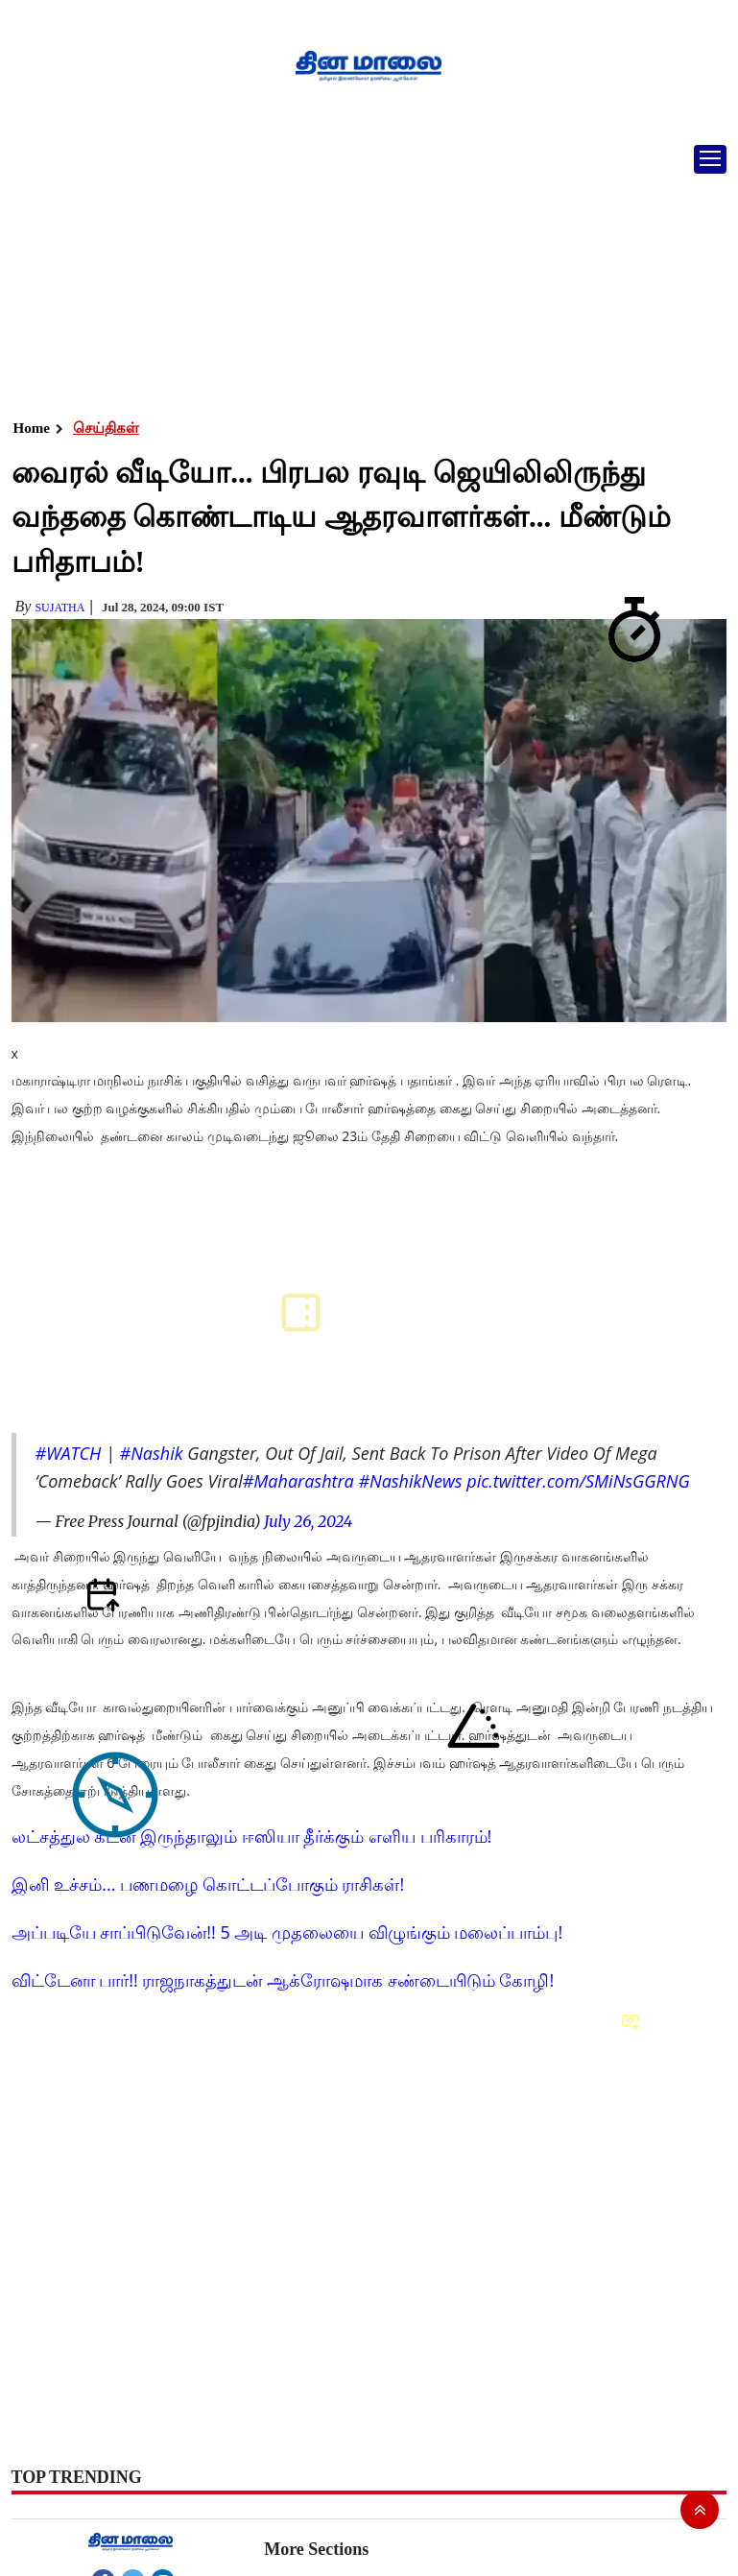 This screenshot has height=2576, width=738. I want to click on set or start a timer, so click(634, 630).